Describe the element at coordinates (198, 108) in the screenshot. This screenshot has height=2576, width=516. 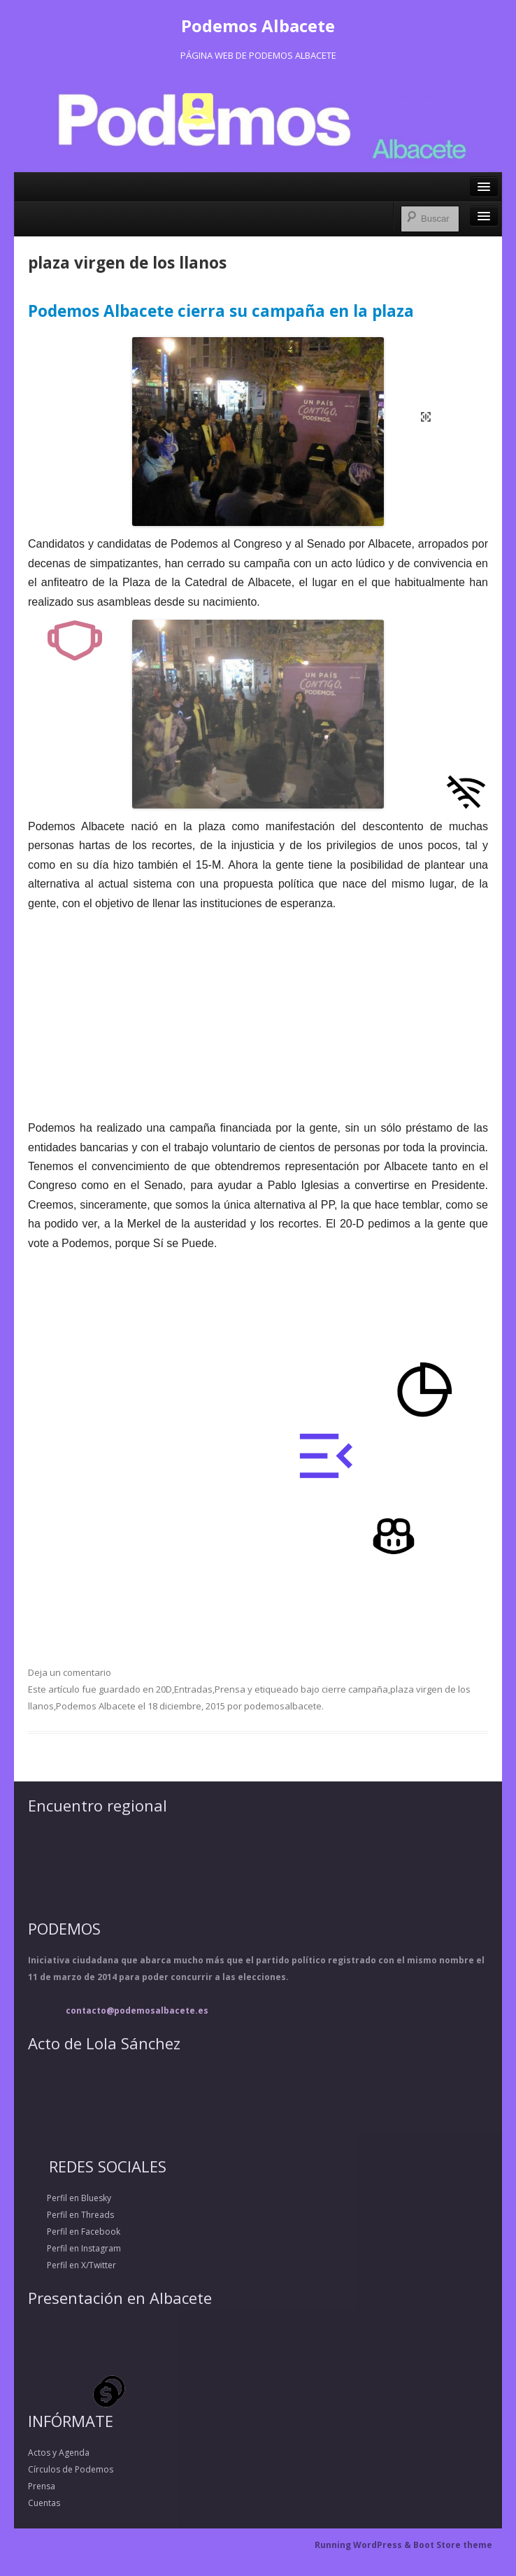
I see `view pinned contact or account` at that location.